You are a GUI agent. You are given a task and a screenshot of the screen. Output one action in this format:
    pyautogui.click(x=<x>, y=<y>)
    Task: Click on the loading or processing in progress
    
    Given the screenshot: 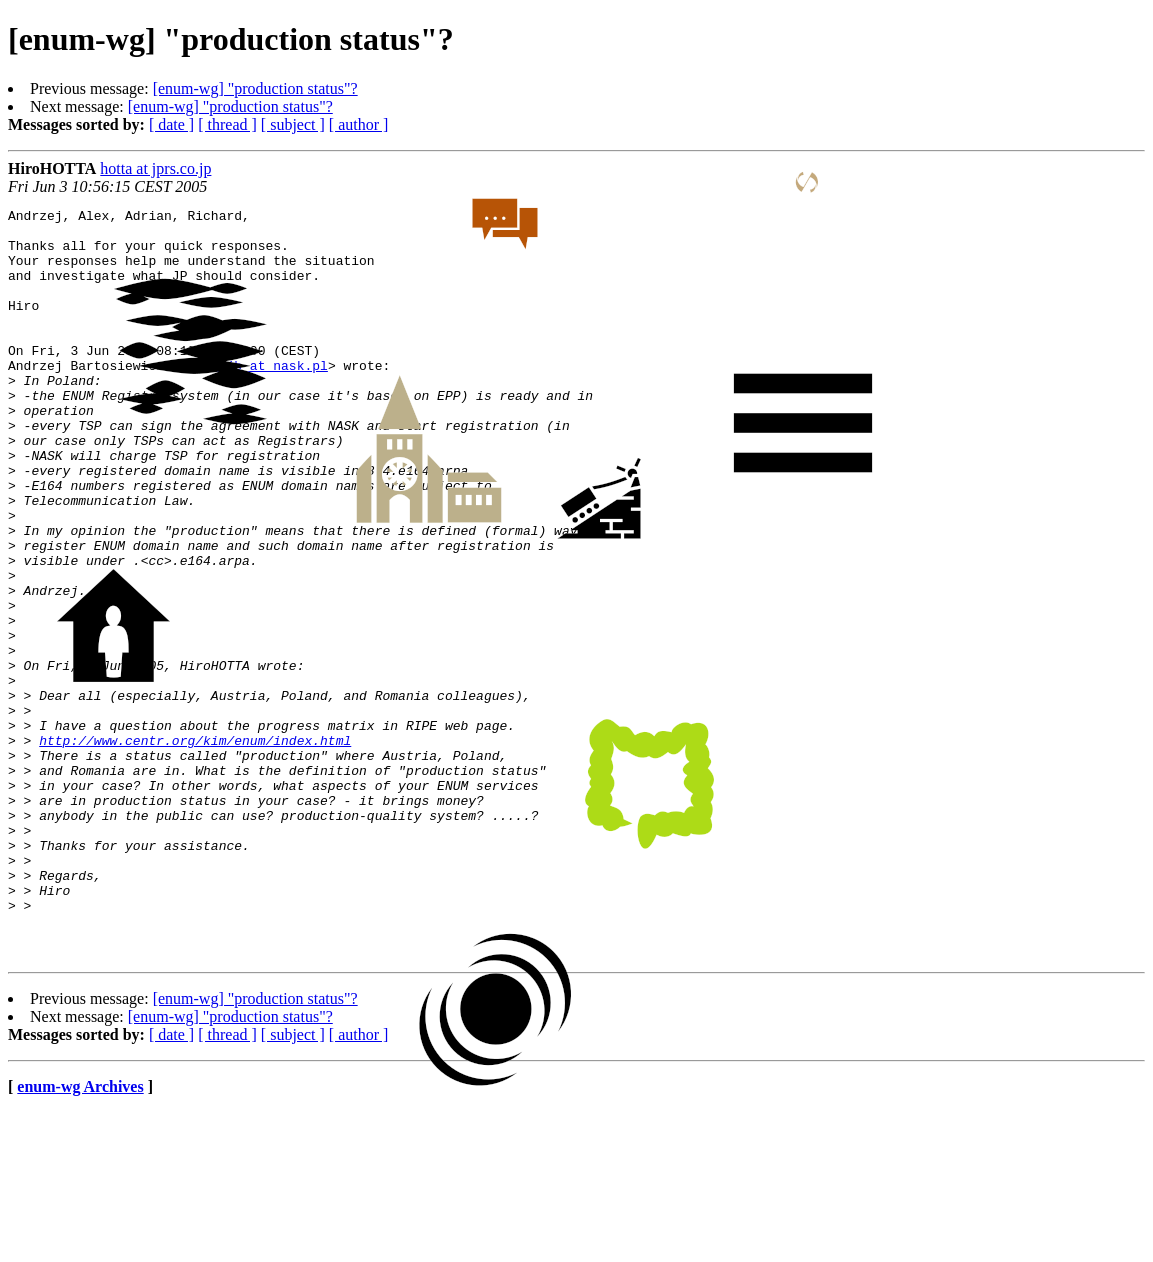 What is the action you would take?
    pyautogui.click(x=807, y=182)
    